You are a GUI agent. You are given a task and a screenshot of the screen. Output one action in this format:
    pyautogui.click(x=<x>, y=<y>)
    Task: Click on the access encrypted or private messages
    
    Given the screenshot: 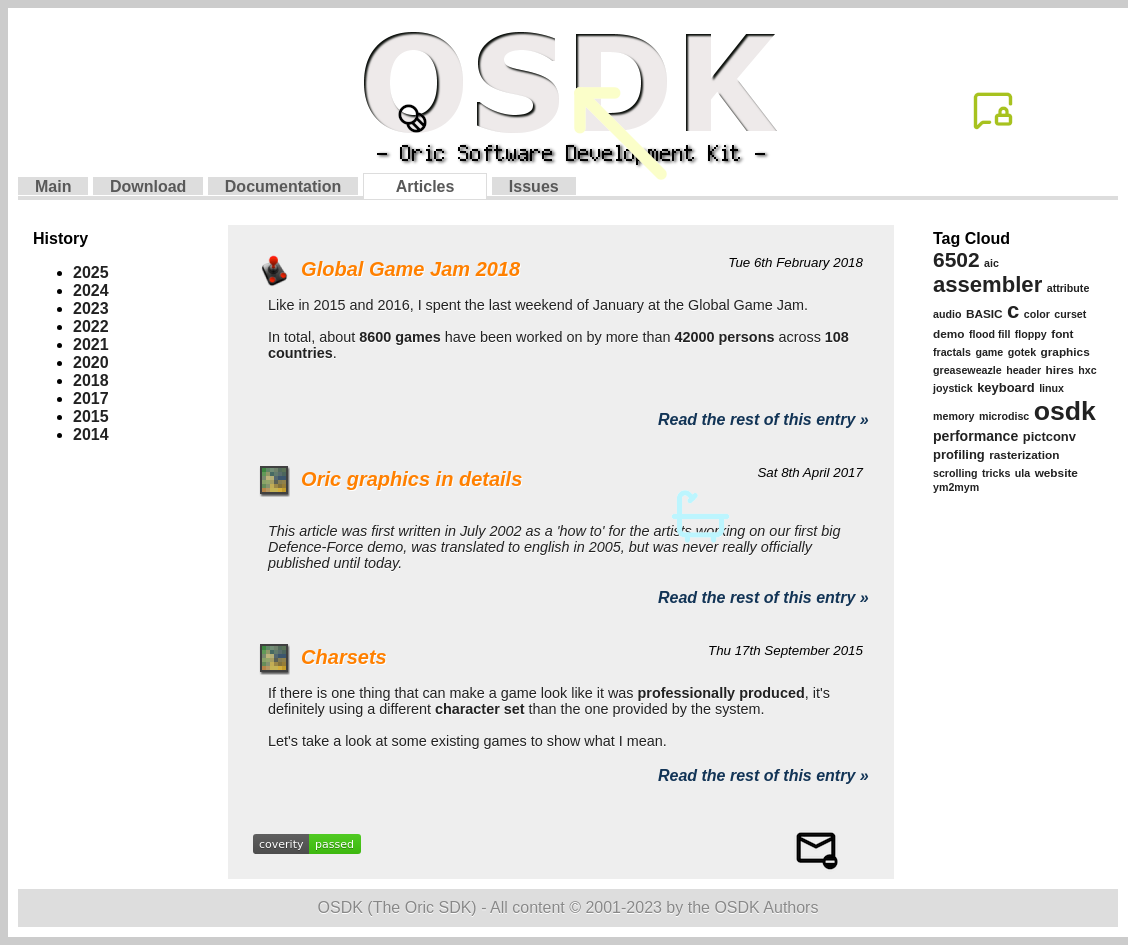 What is the action you would take?
    pyautogui.click(x=993, y=110)
    